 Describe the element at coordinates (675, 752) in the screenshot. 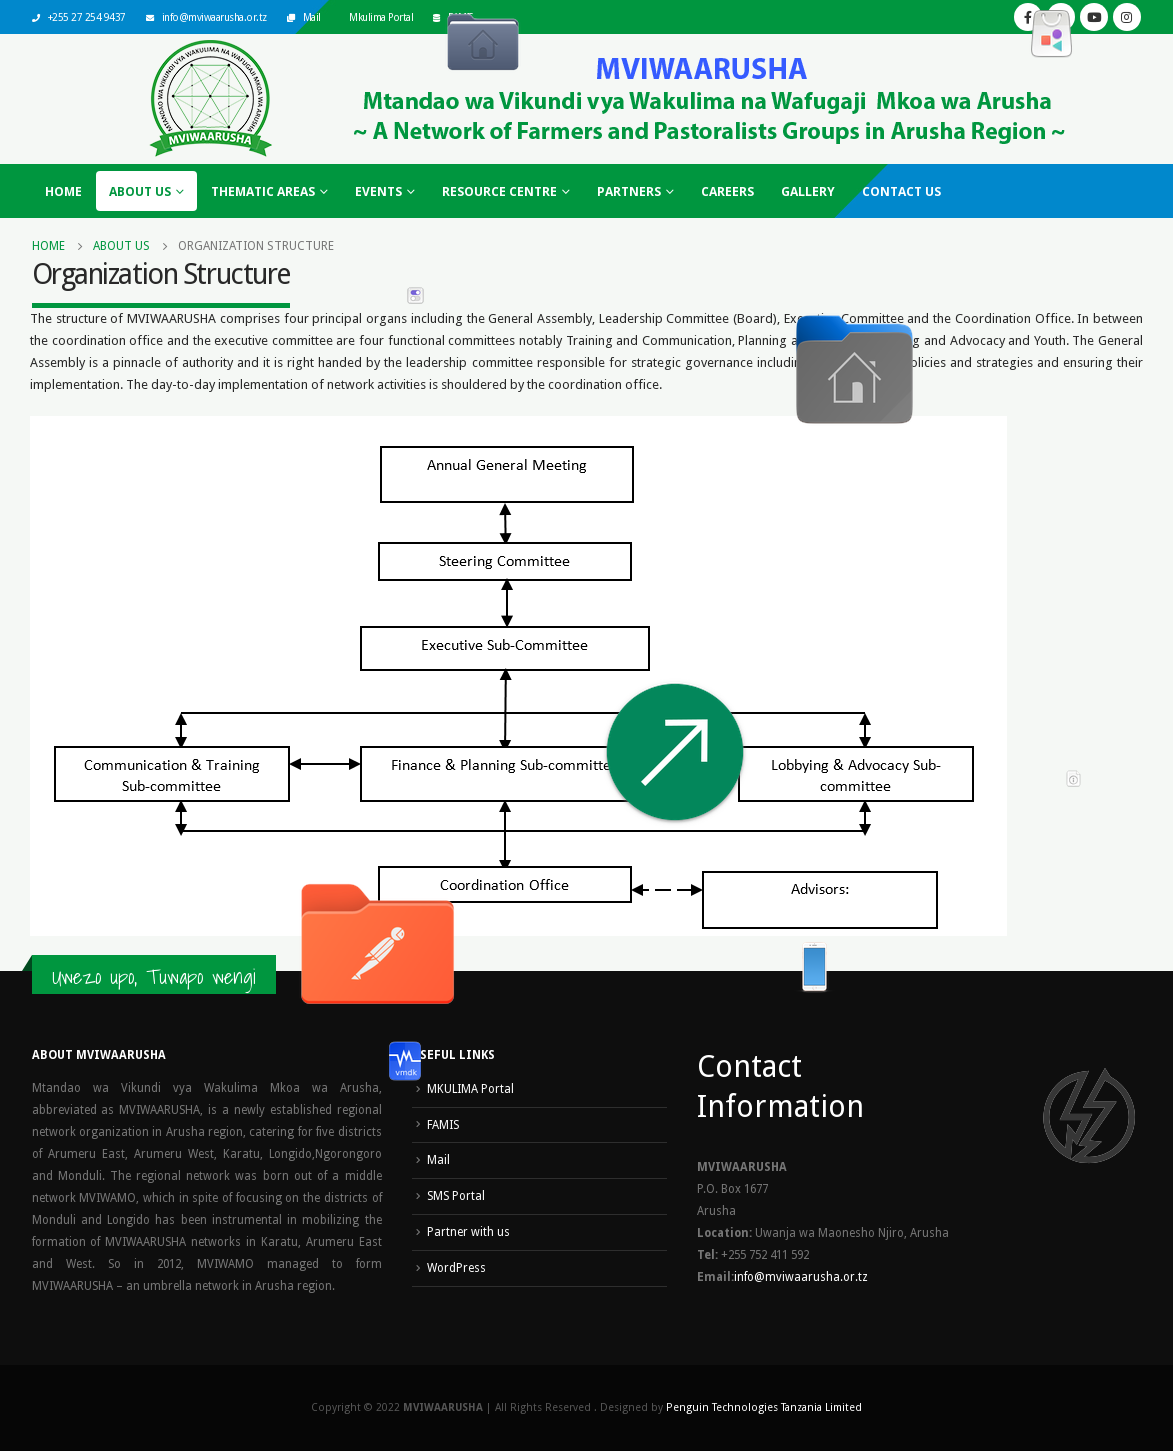

I see `indicates a symbolic link or shortcut to another file` at that location.